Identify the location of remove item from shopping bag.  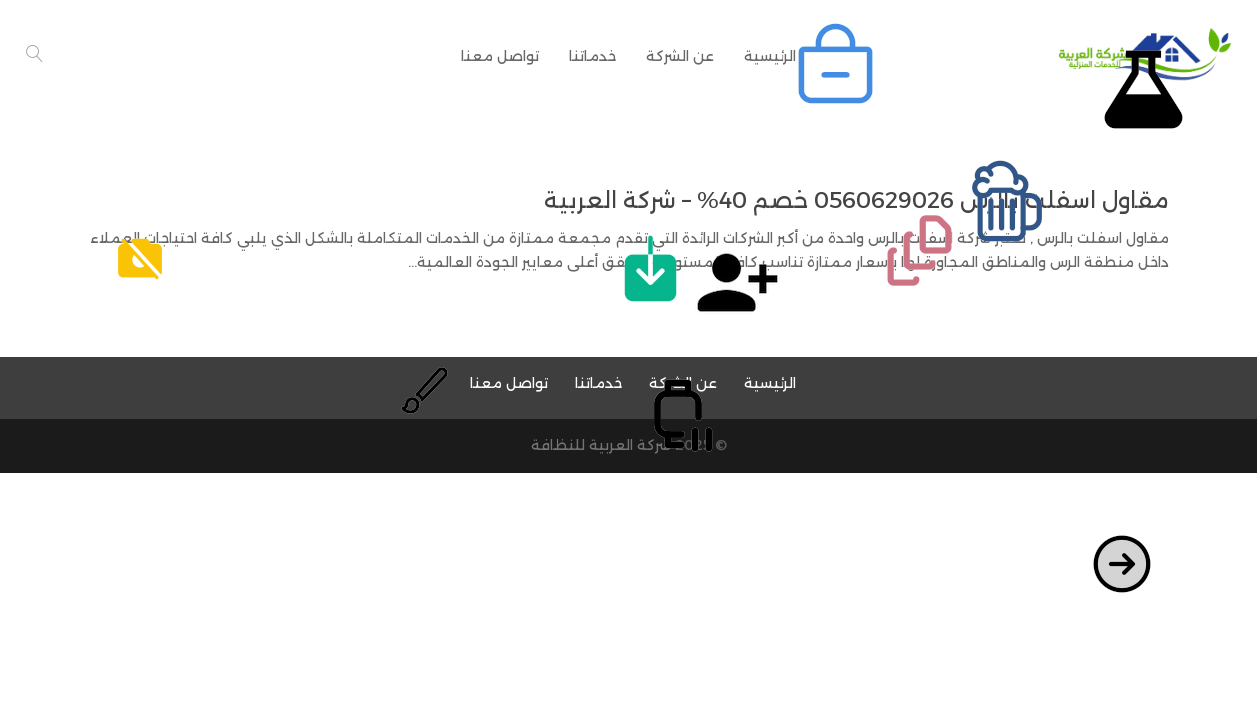
(835, 63).